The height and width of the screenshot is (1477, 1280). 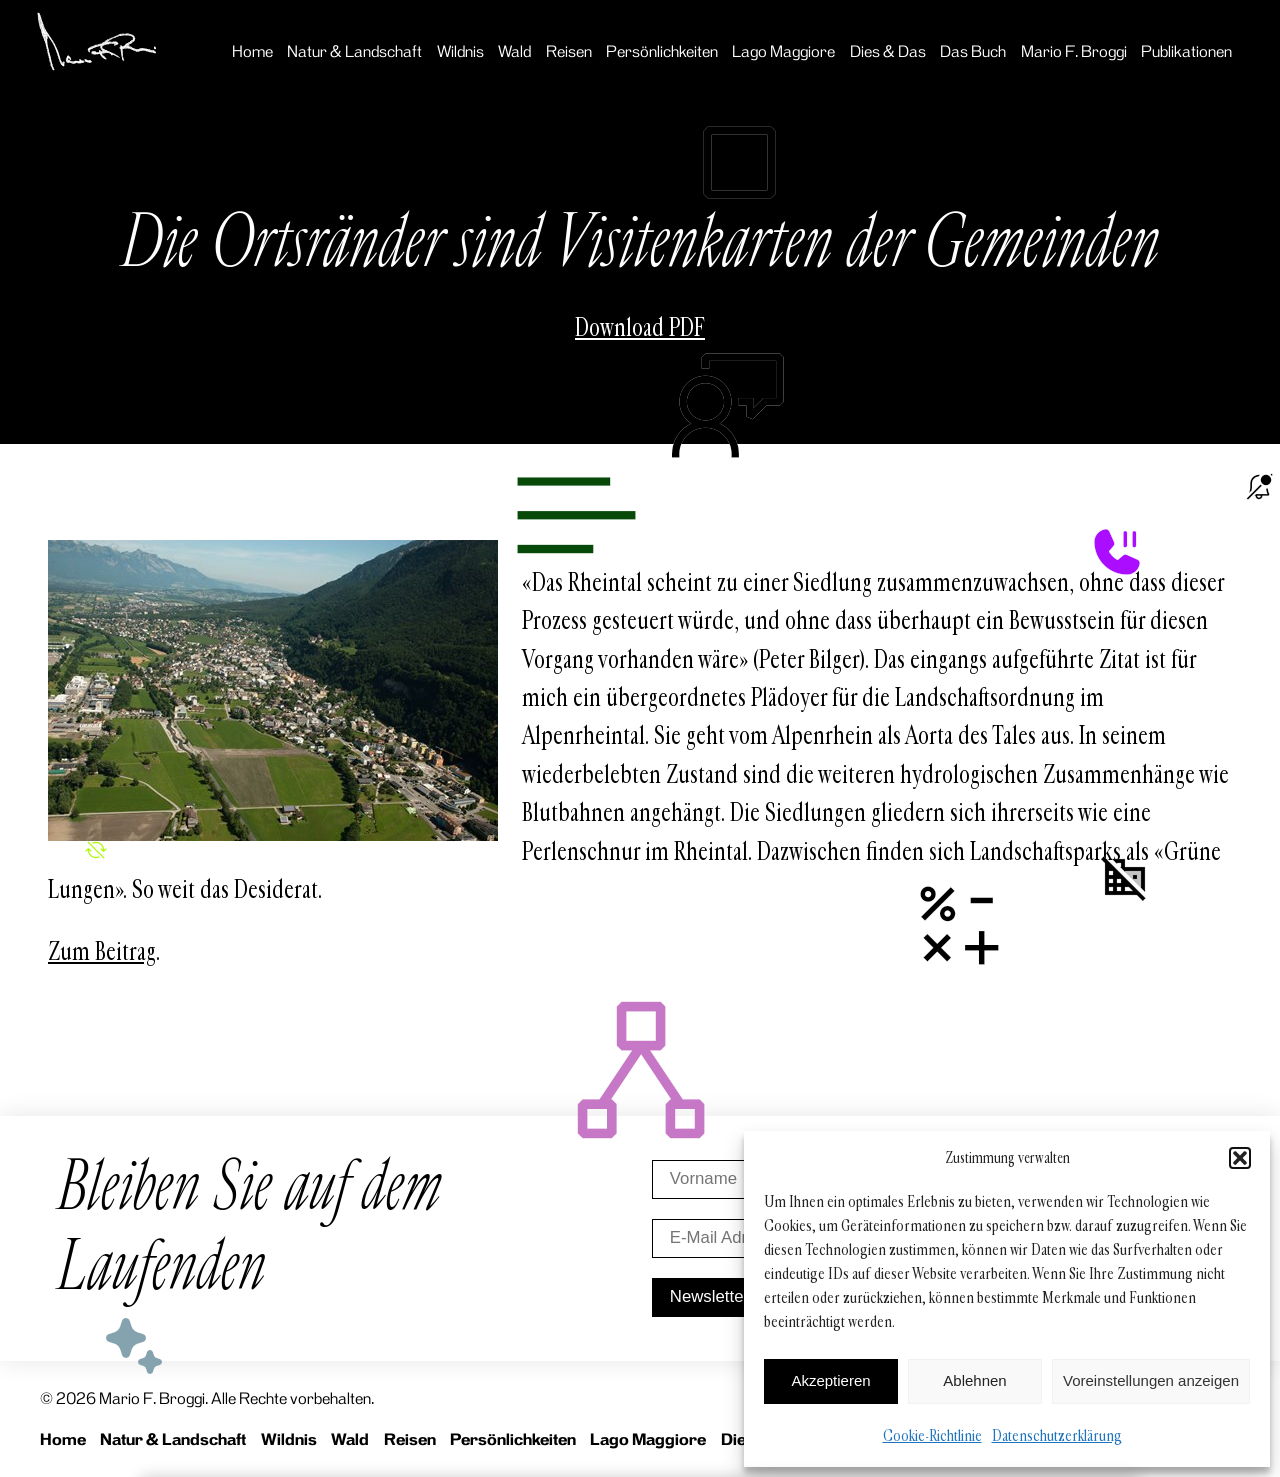 What do you see at coordinates (1125, 877) in the screenshot?
I see `indicates a domain or website is disabled` at bounding box center [1125, 877].